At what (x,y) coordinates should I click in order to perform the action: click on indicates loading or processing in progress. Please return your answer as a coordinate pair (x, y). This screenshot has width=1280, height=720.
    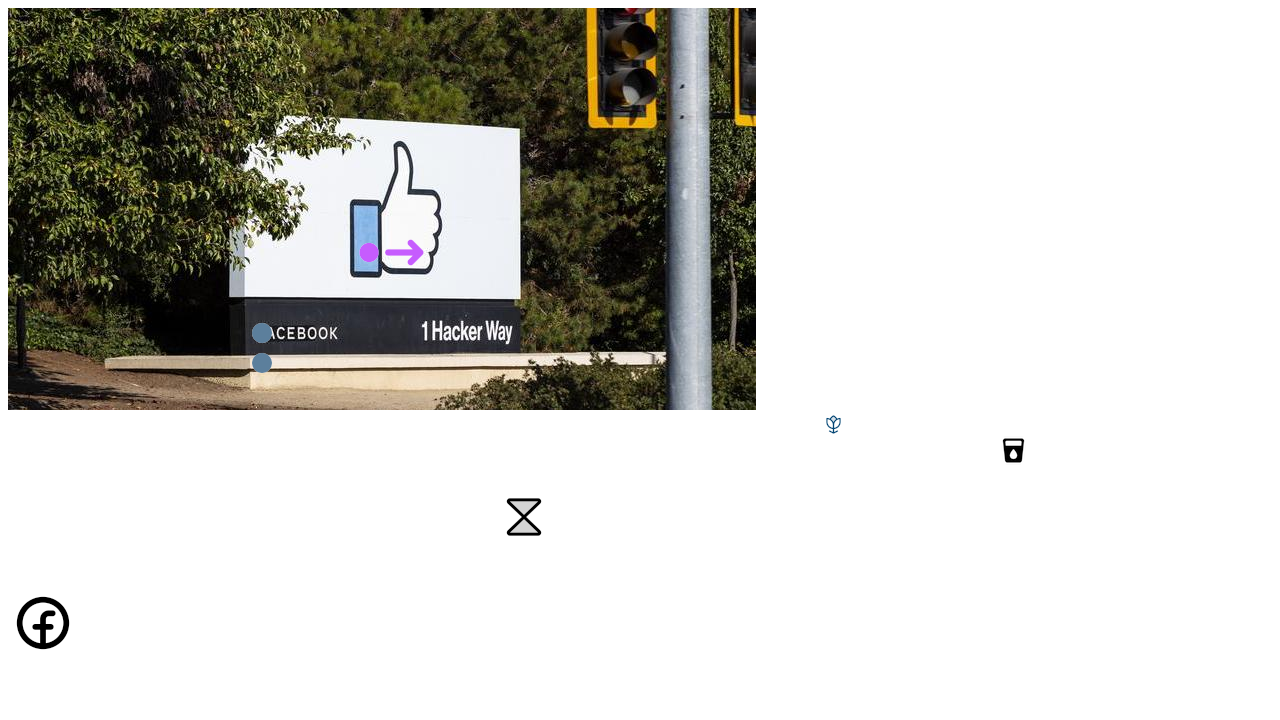
    Looking at the image, I should click on (524, 517).